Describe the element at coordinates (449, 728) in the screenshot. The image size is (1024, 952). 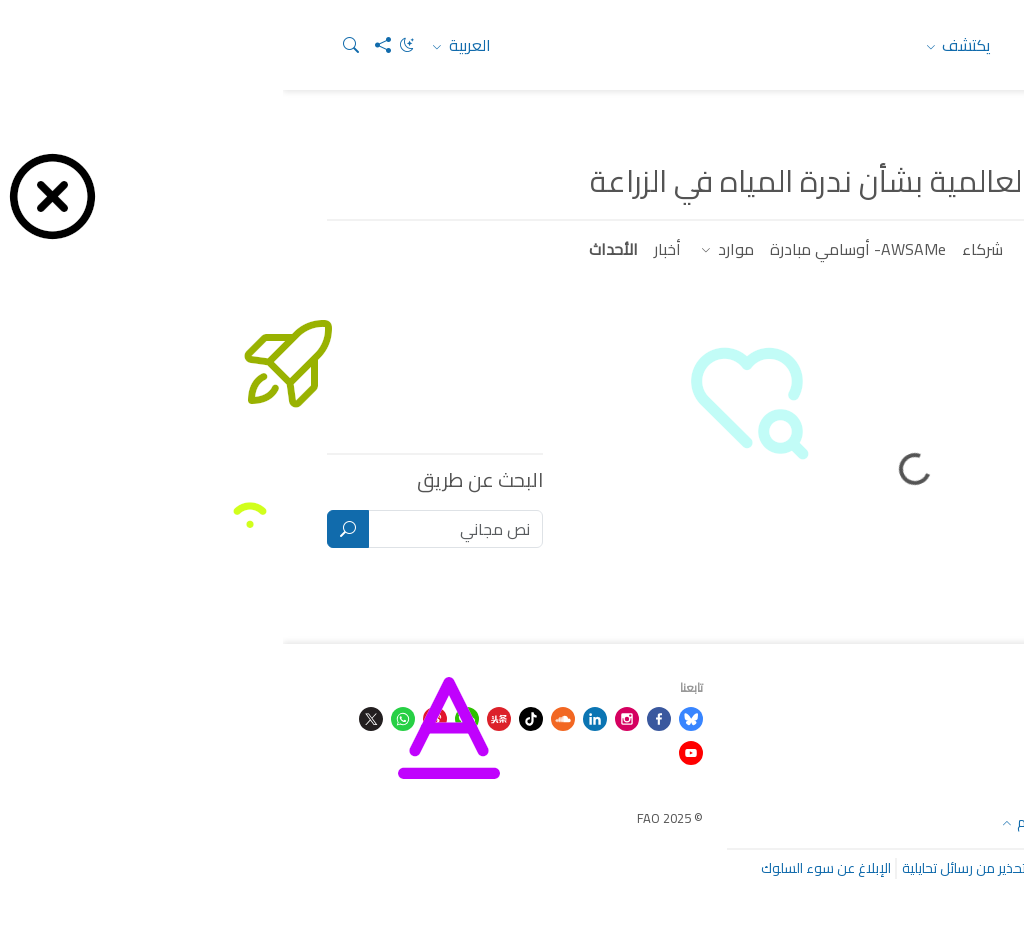
I see `set text baseline alignment` at that location.